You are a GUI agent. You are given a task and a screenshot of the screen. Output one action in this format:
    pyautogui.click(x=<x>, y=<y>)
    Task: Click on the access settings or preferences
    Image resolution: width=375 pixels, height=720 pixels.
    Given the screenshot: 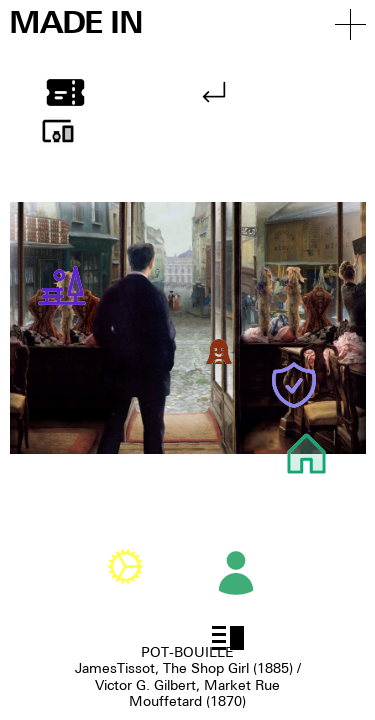 What is the action you would take?
    pyautogui.click(x=125, y=566)
    